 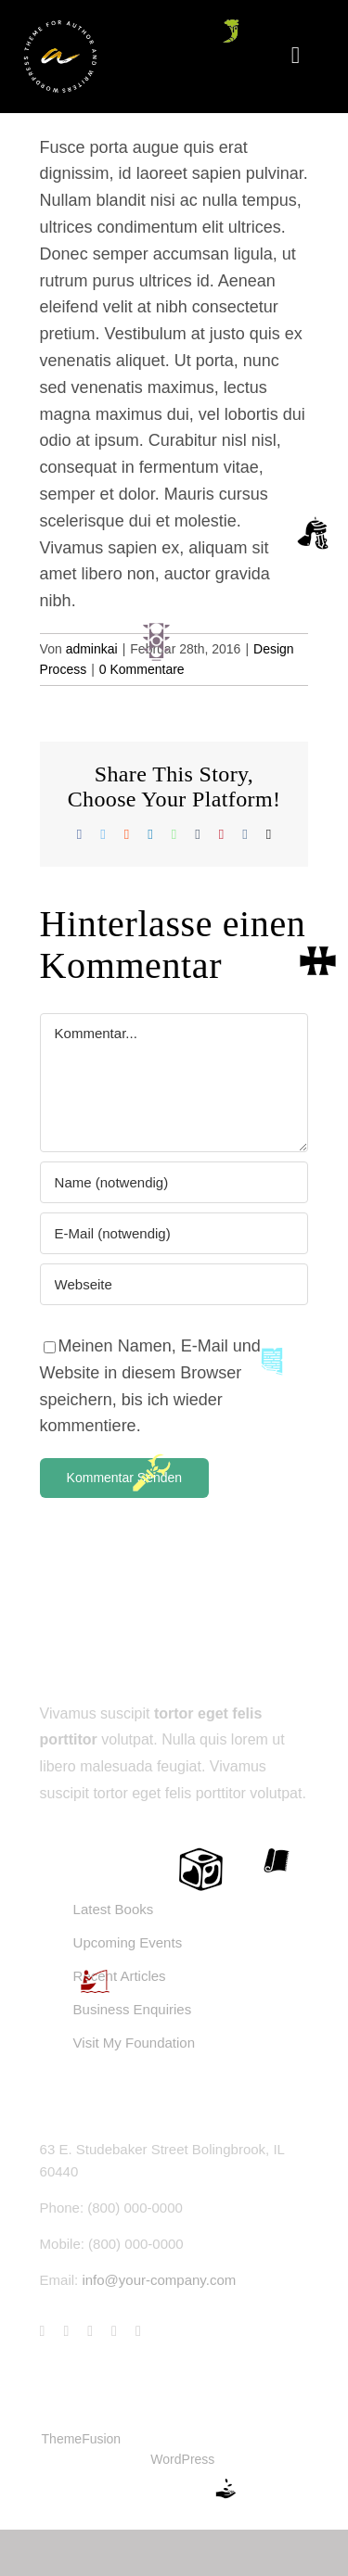 What do you see at coordinates (277, 1860) in the screenshot?
I see `view fabric or textile inventory` at bounding box center [277, 1860].